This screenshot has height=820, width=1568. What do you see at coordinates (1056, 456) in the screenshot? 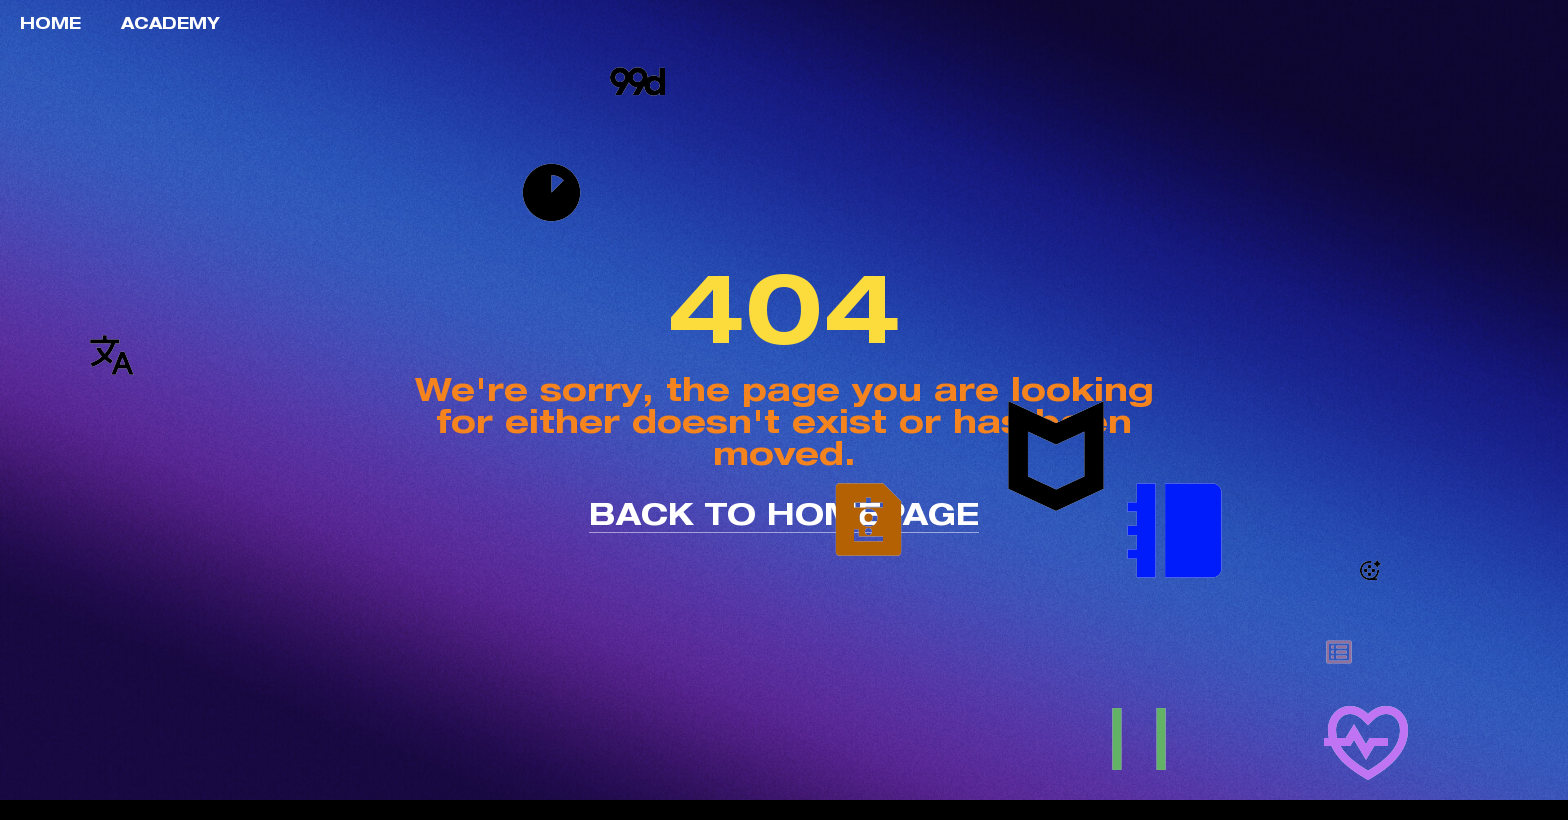
I see `mcafee antivirus software logo` at bounding box center [1056, 456].